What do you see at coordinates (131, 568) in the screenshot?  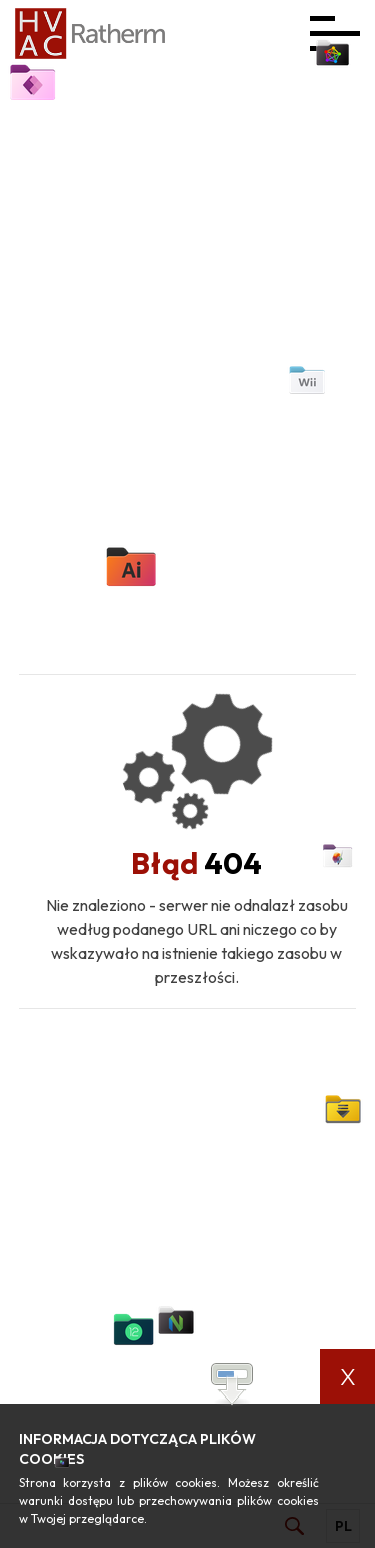 I see `open folder containing Adobe Illustrator files` at bounding box center [131, 568].